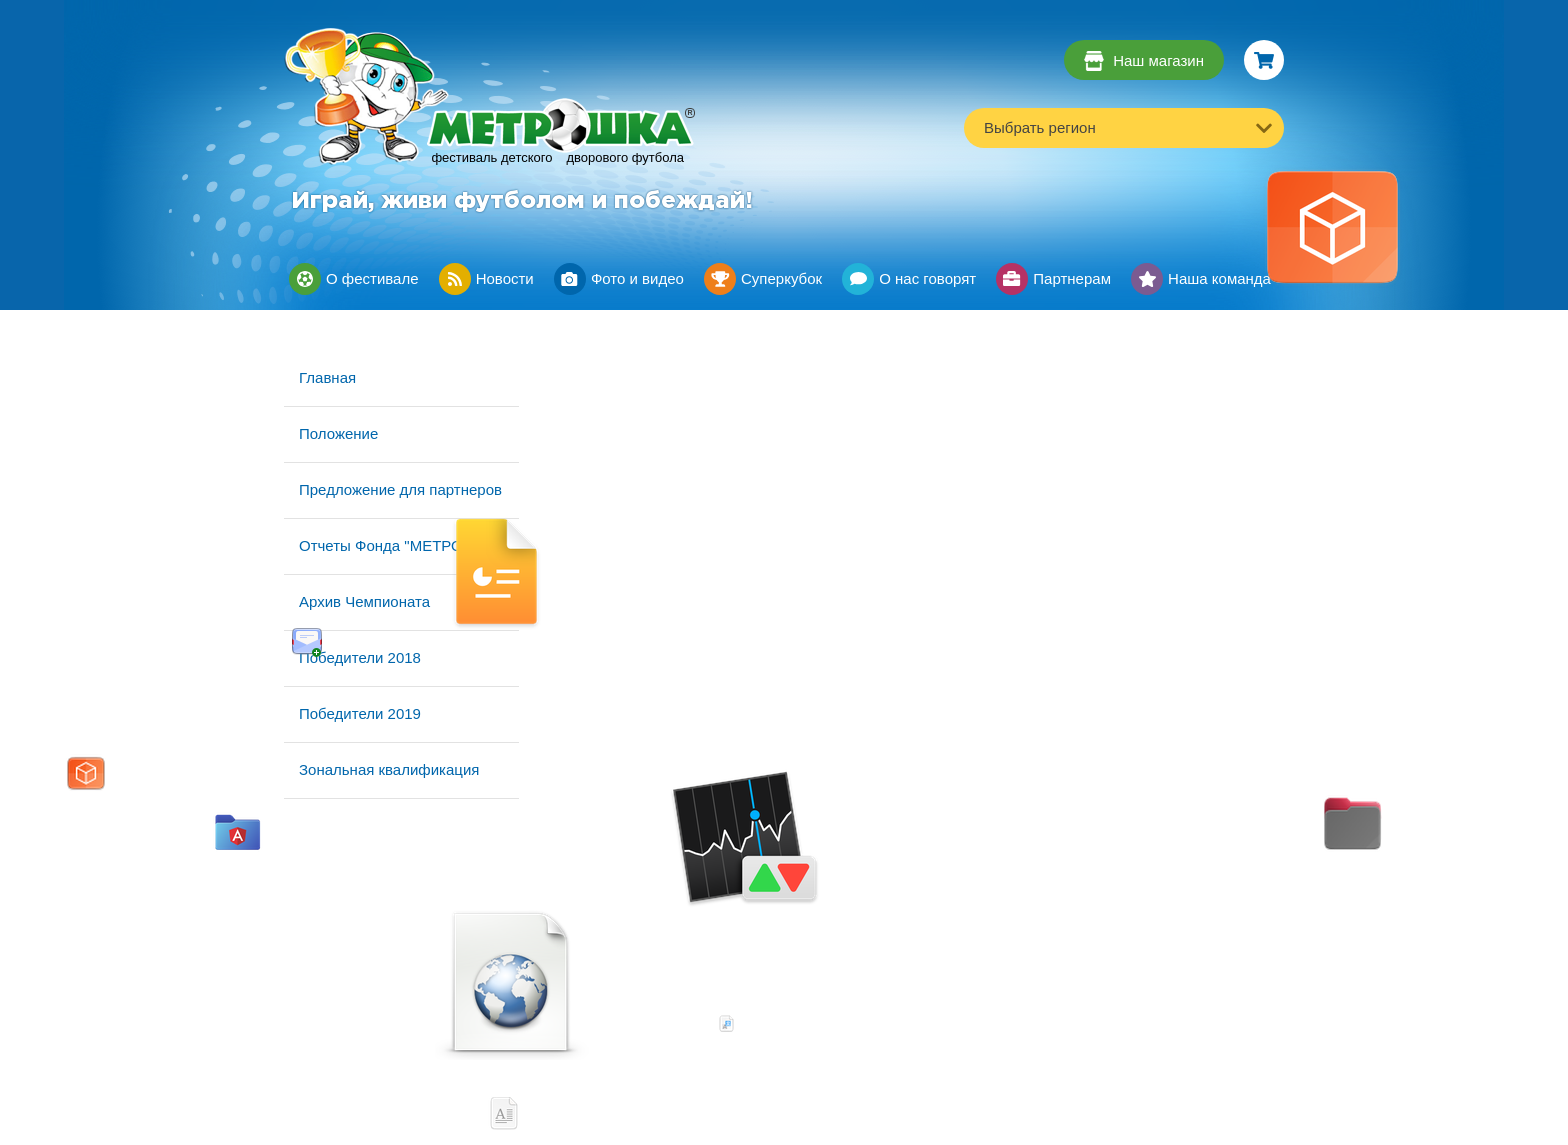 The height and width of the screenshot is (1145, 1568). What do you see at coordinates (496, 573) in the screenshot?
I see `open a presentation file` at bounding box center [496, 573].